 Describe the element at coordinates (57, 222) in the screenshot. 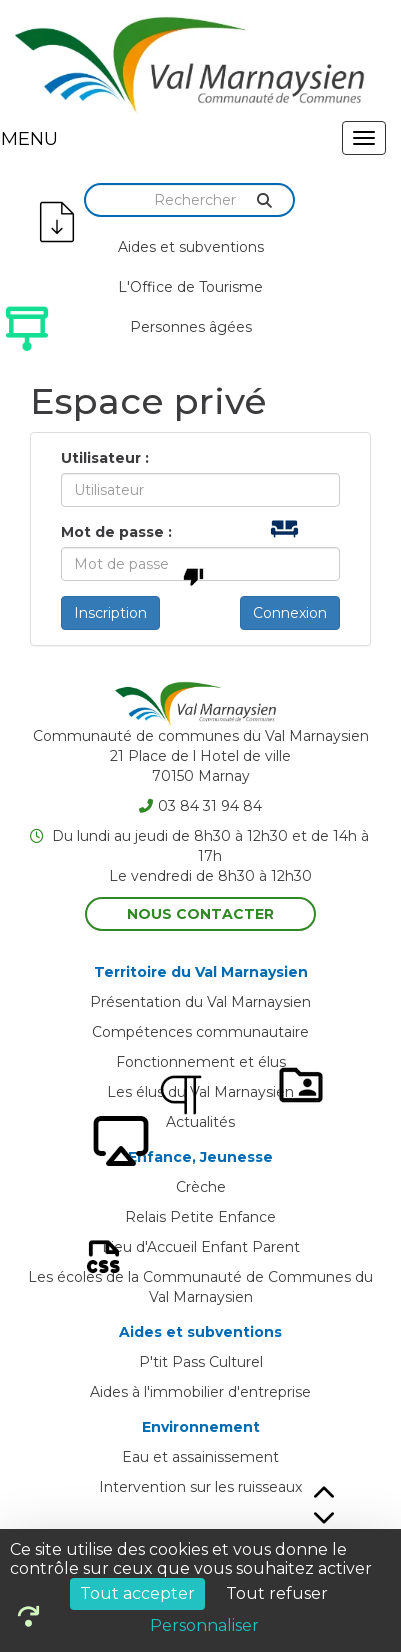

I see `download a file` at that location.